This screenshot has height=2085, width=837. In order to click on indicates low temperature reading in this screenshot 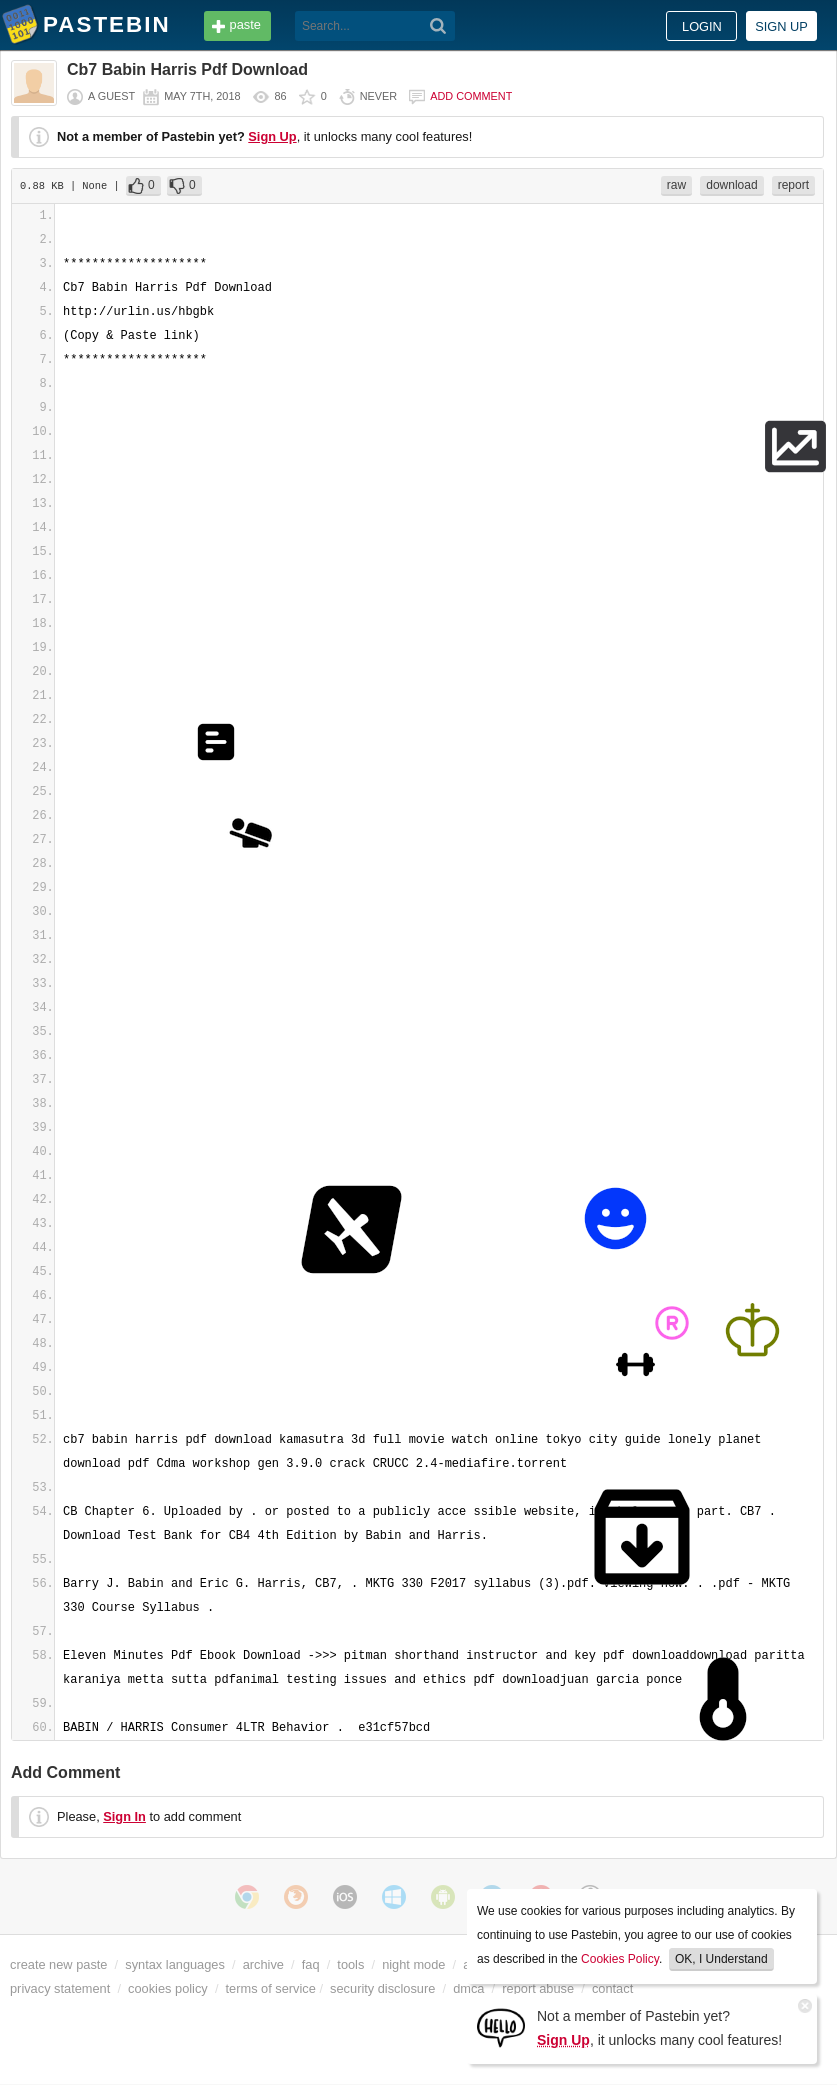, I will do `click(723, 1699)`.